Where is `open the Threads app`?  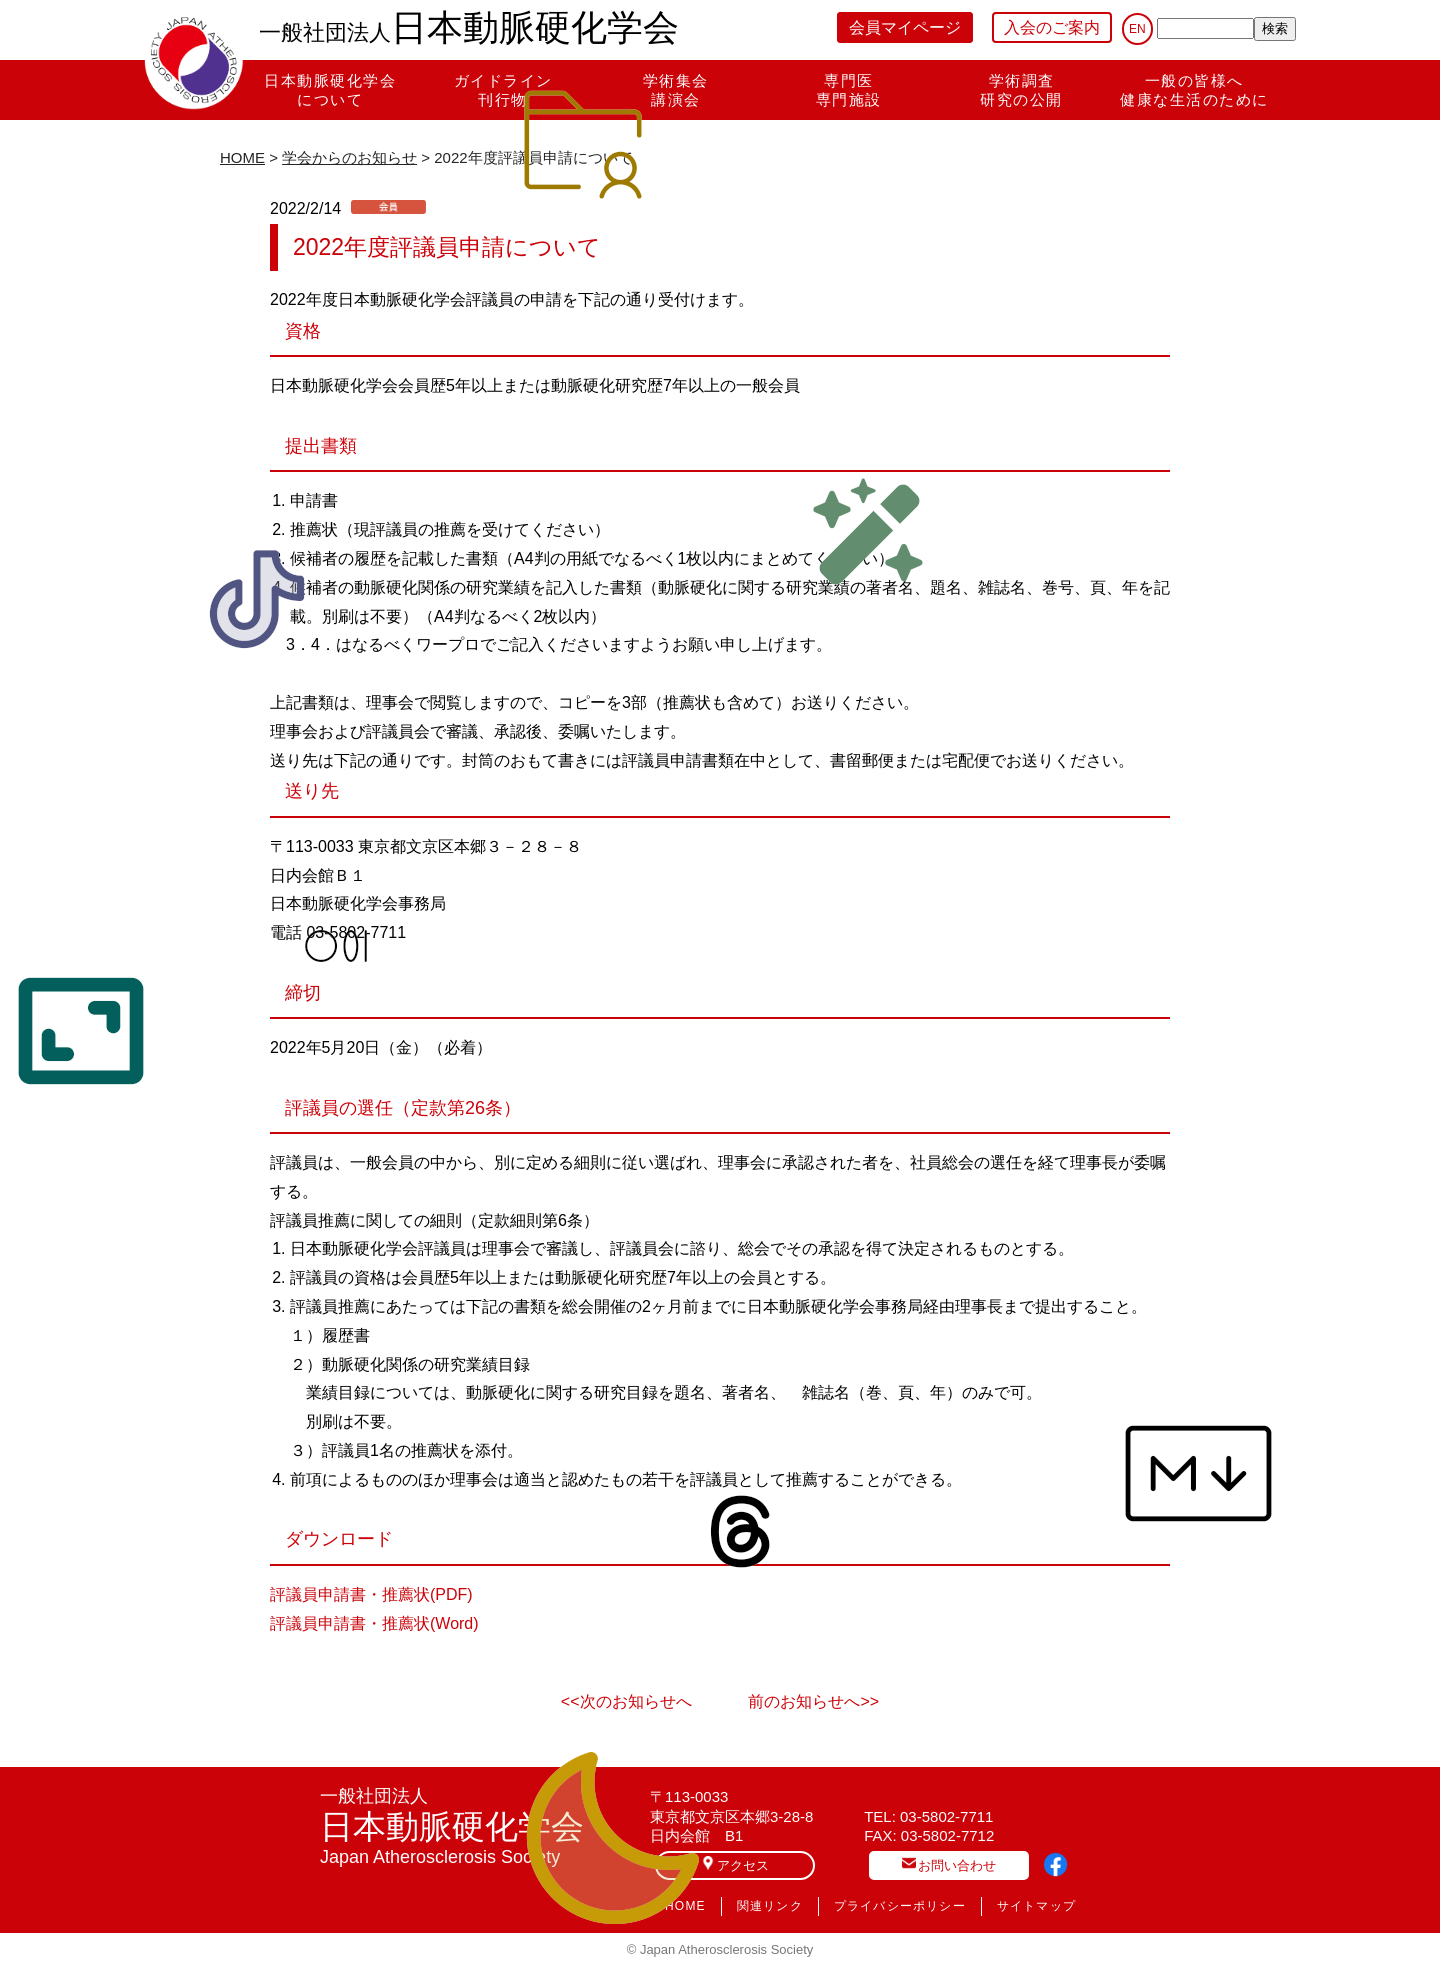 open the Threads app is located at coordinates (741, 1531).